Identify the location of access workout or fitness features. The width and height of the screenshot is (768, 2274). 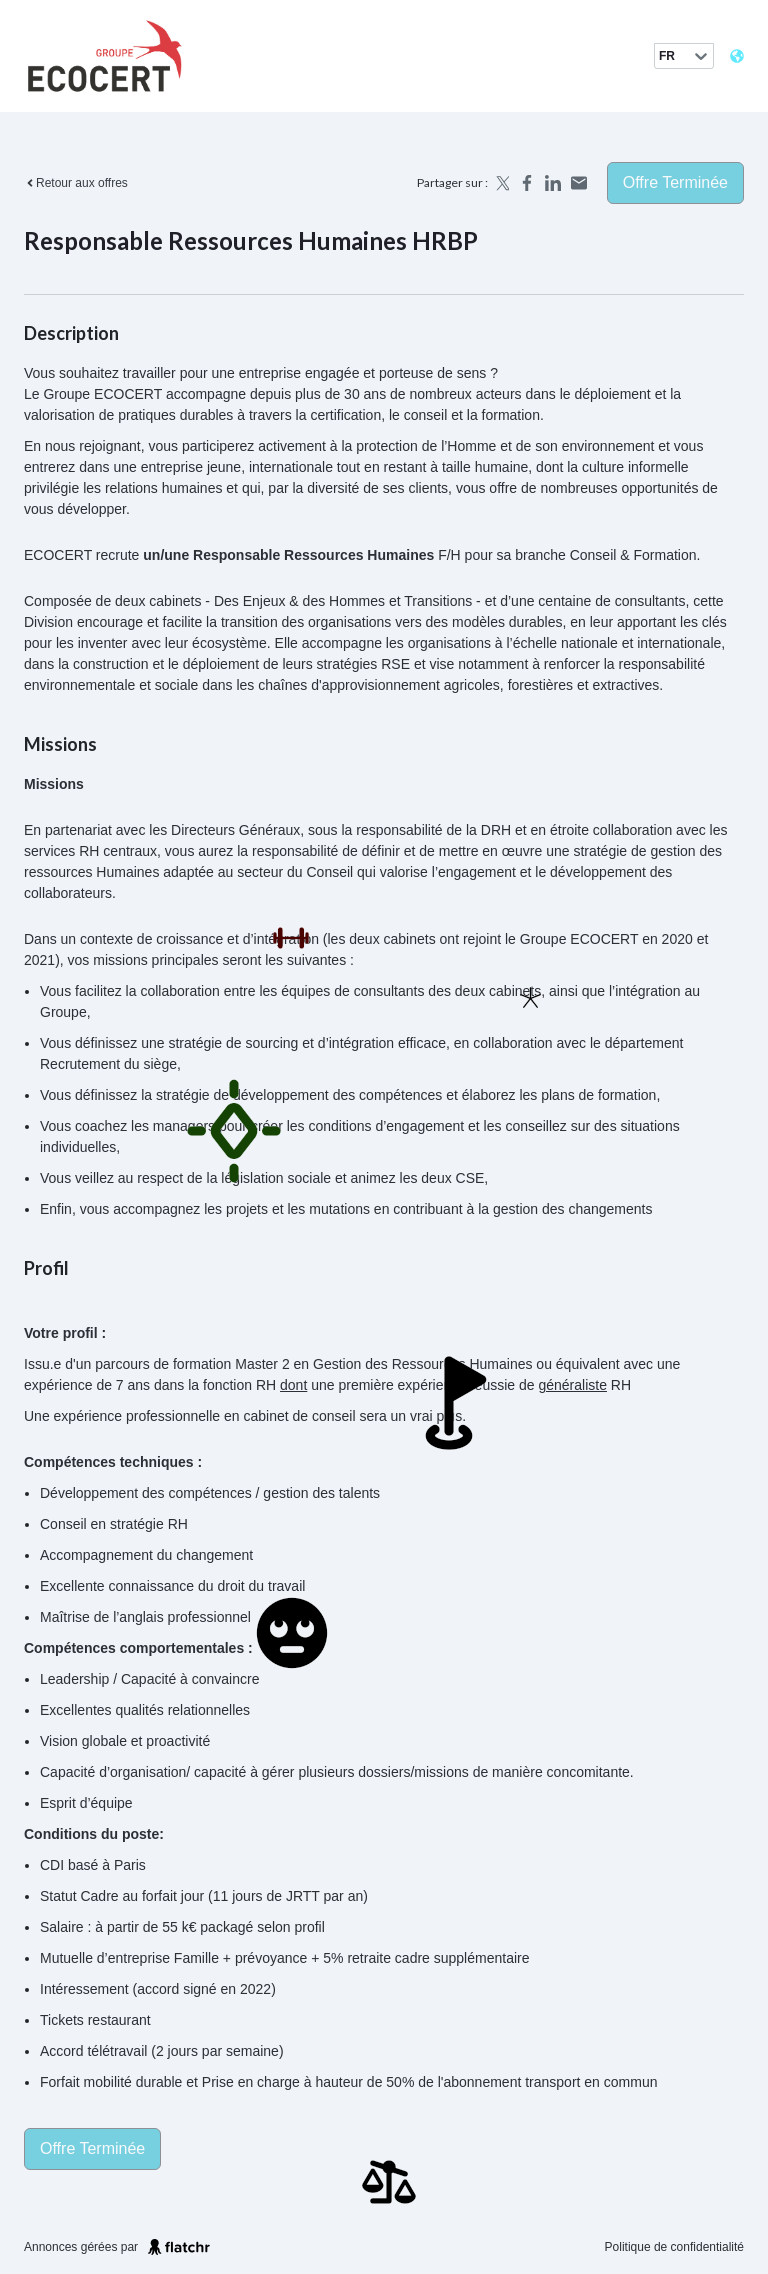
(291, 938).